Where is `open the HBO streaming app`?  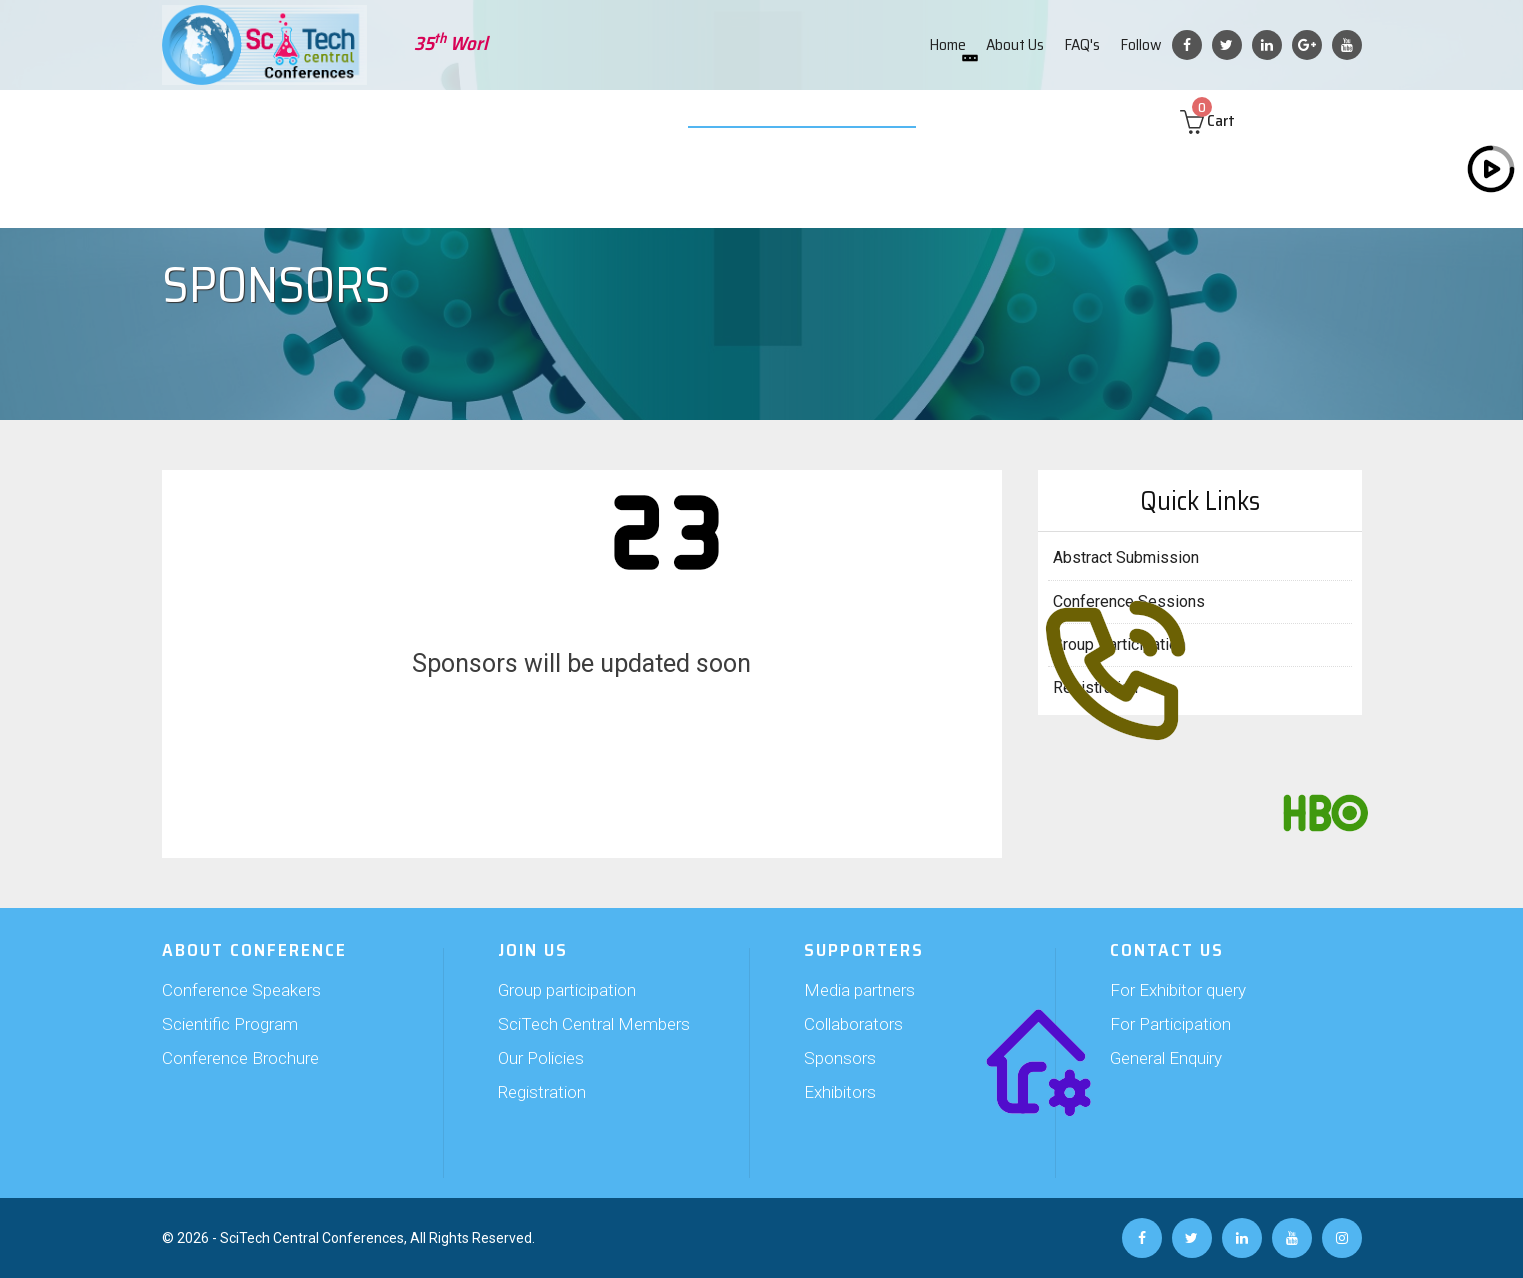
open the HBO streaming app is located at coordinates (1324, 813).